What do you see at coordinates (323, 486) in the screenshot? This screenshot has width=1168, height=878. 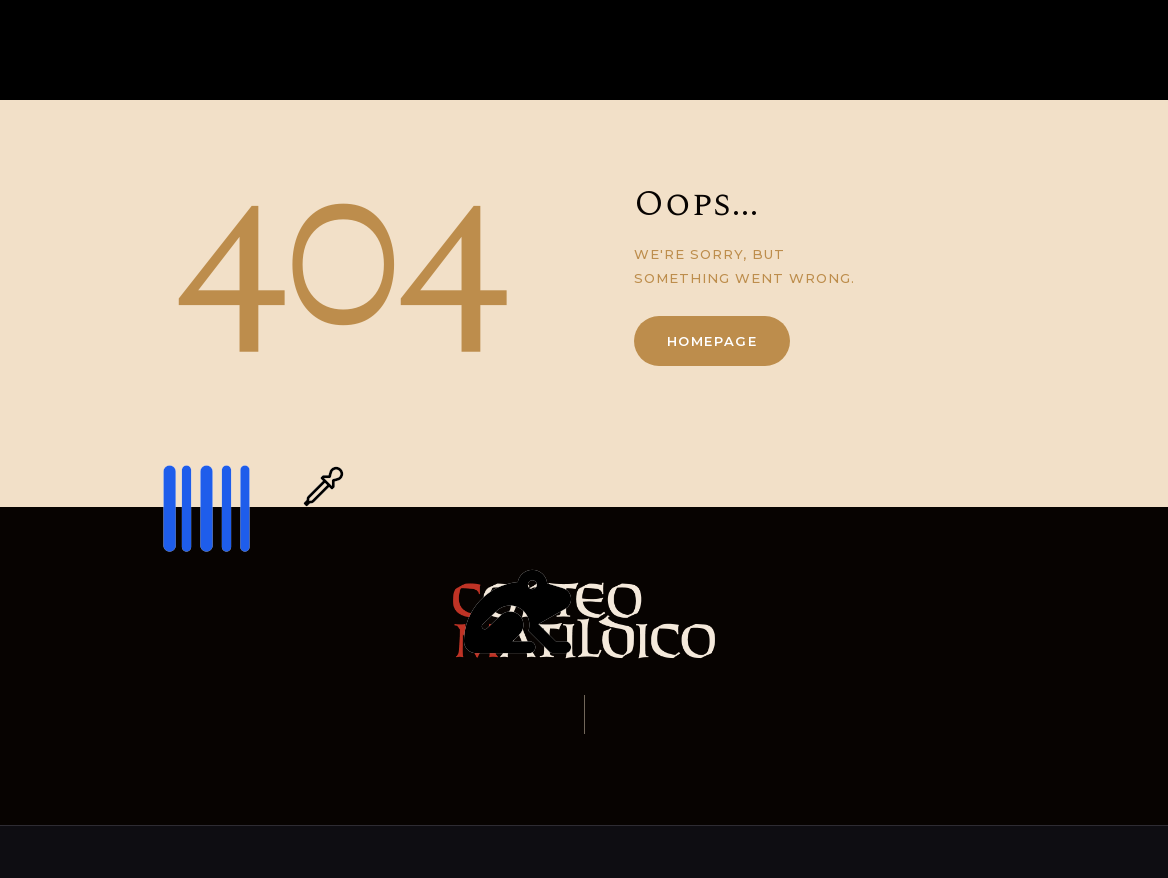 I see `select a color from the canvas` at bounding box center [323, 486].